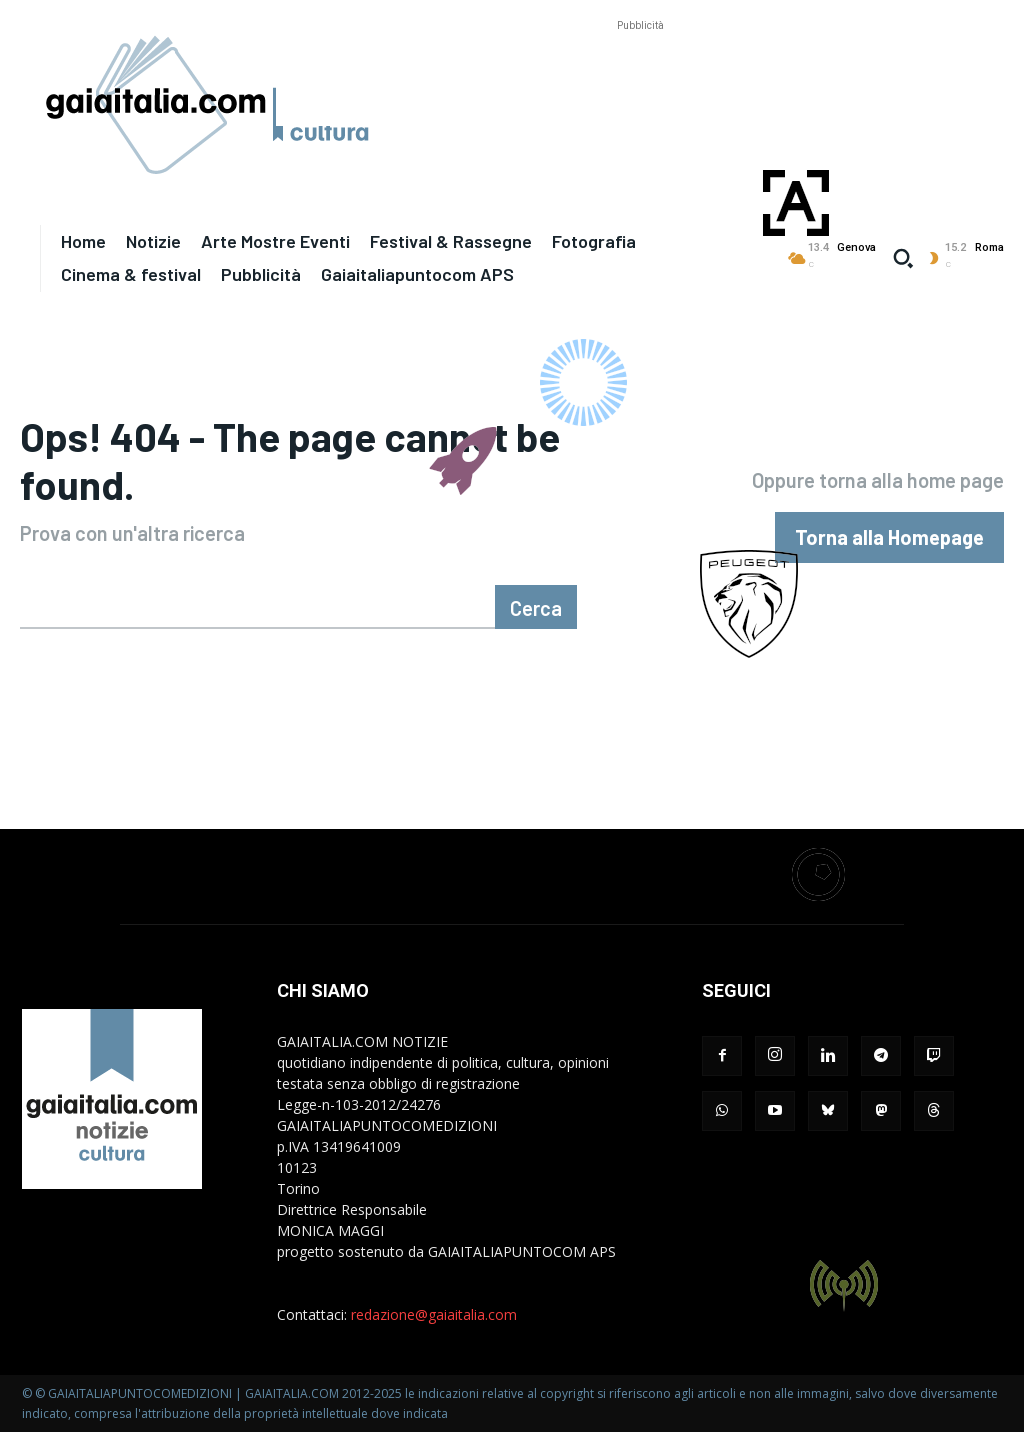 This screenshot has width=1024, height=1432. What do you see at coordinates (844, 1286) in the screenshot?
I see `eclipse mosquitto MQTT broker logo` at bounding box center [844, 1286].